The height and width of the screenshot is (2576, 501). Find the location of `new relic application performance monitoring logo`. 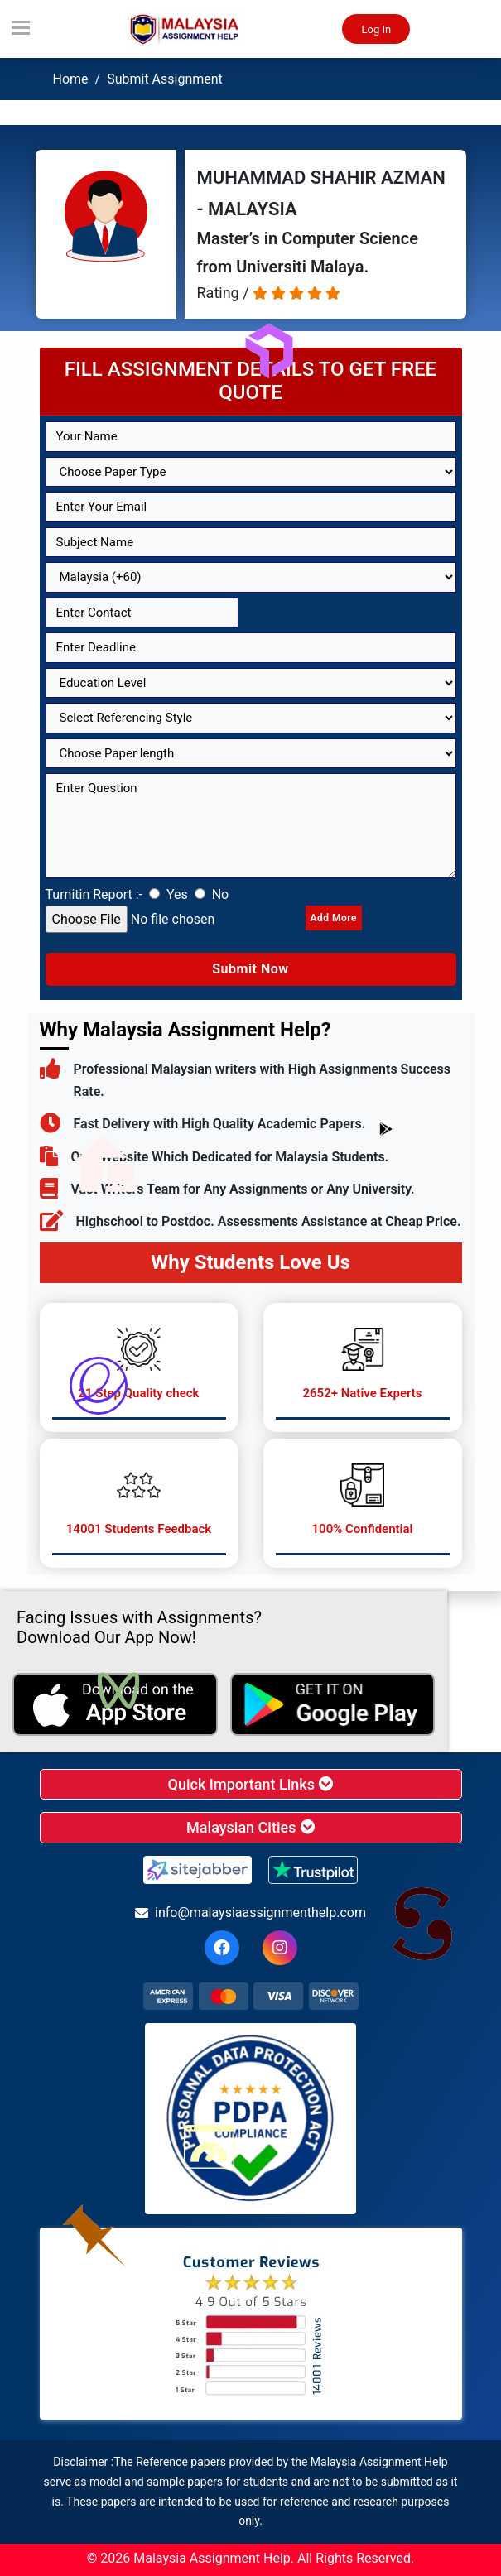

new relic application performance monitoring logo is located at coordinates (269, 351).